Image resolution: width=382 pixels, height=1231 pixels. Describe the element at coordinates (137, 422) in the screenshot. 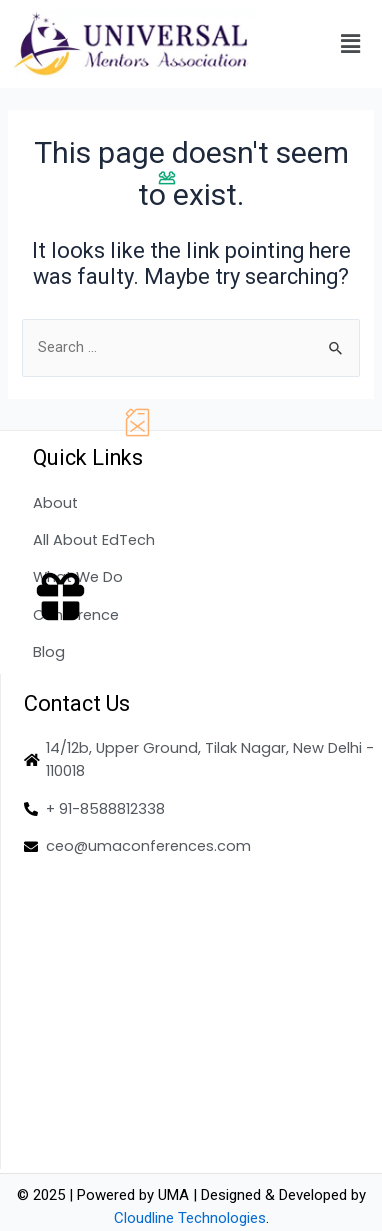

I see `fuel or gas station indicator` at that location.